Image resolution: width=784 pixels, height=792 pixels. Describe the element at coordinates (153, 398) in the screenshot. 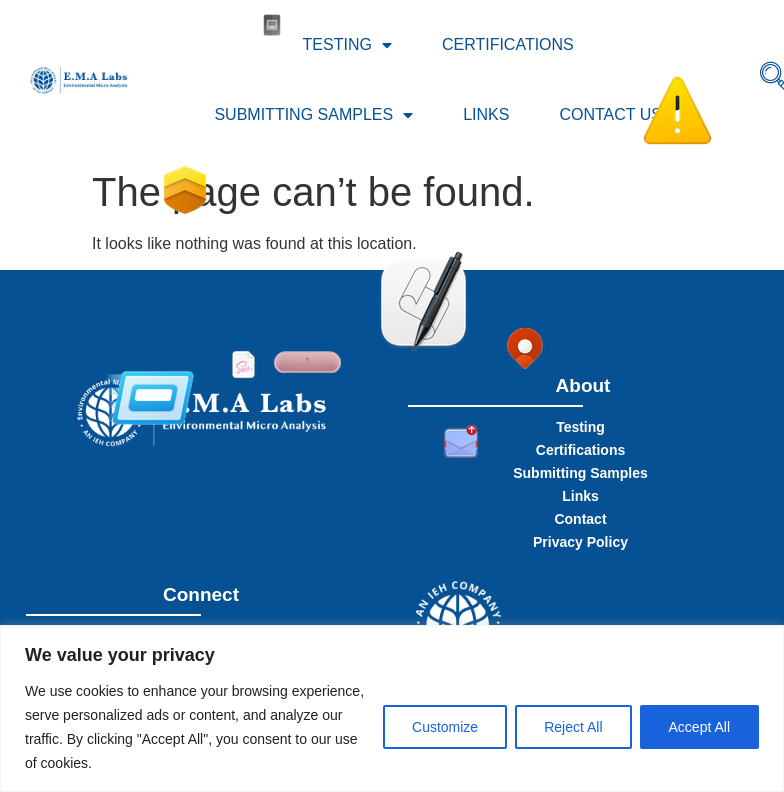

I see `launch or run an application` at that location.